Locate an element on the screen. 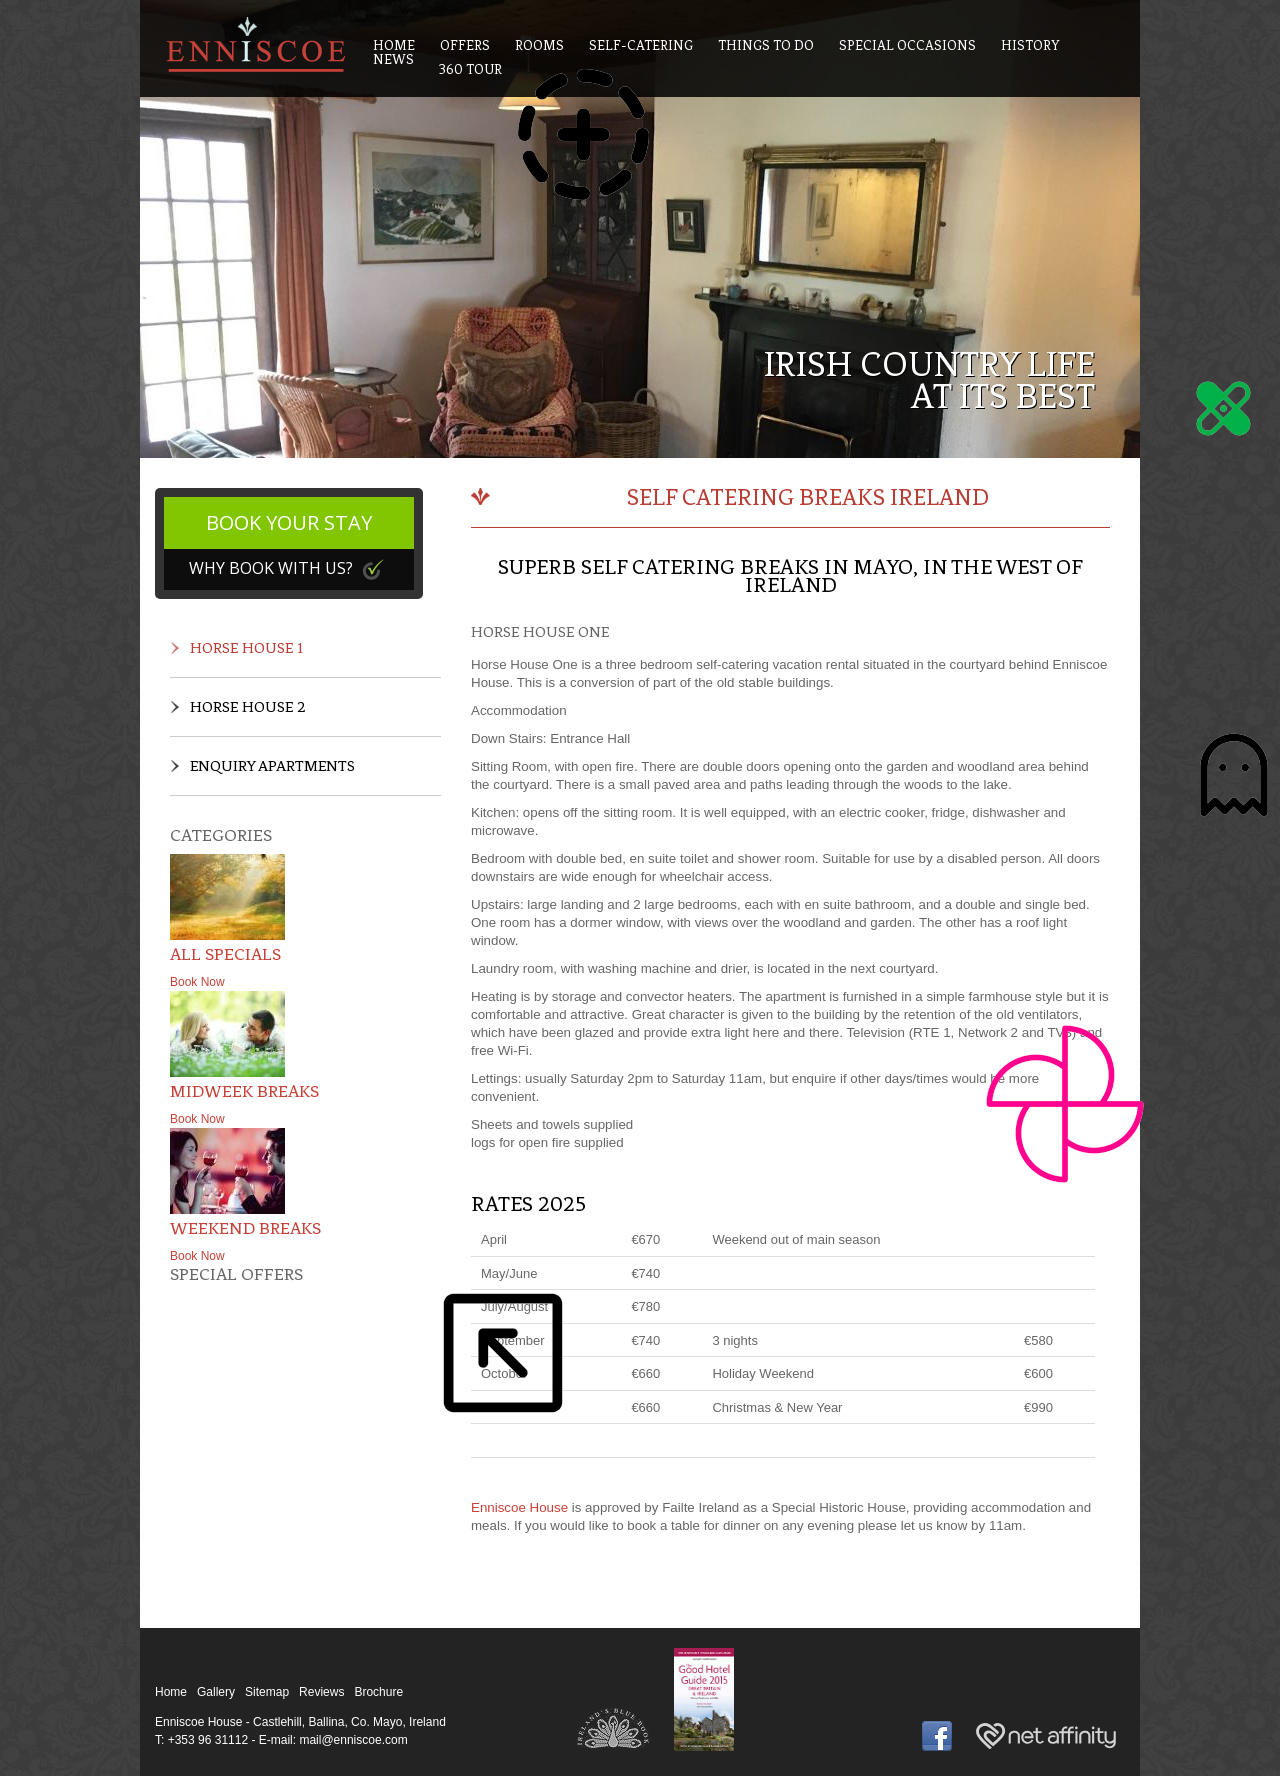 The image size is (1280, 1776). toggle incognito or ghost mode is located at coordinates (1234, 775).